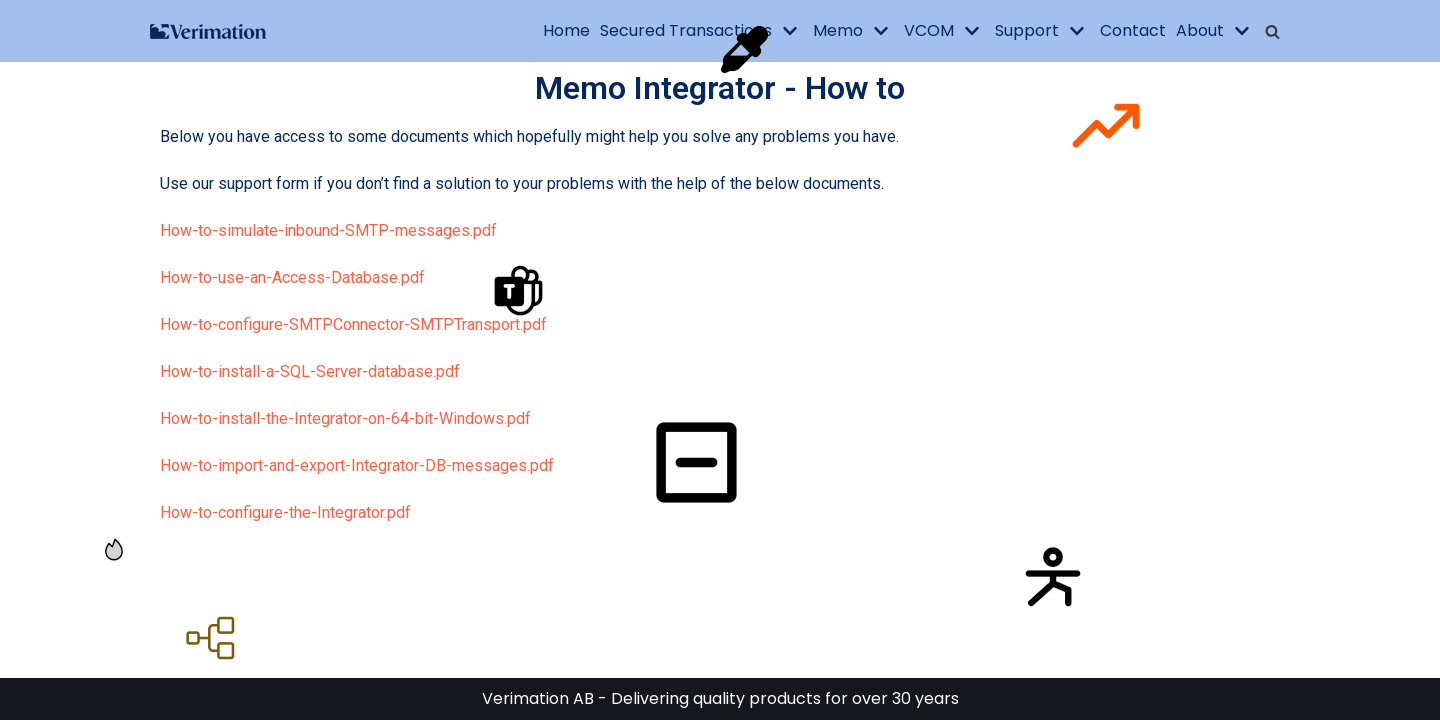  Describe the element at coordinates (114, 550) in the screenshot. I see `indicates trending or popular content` at that location.